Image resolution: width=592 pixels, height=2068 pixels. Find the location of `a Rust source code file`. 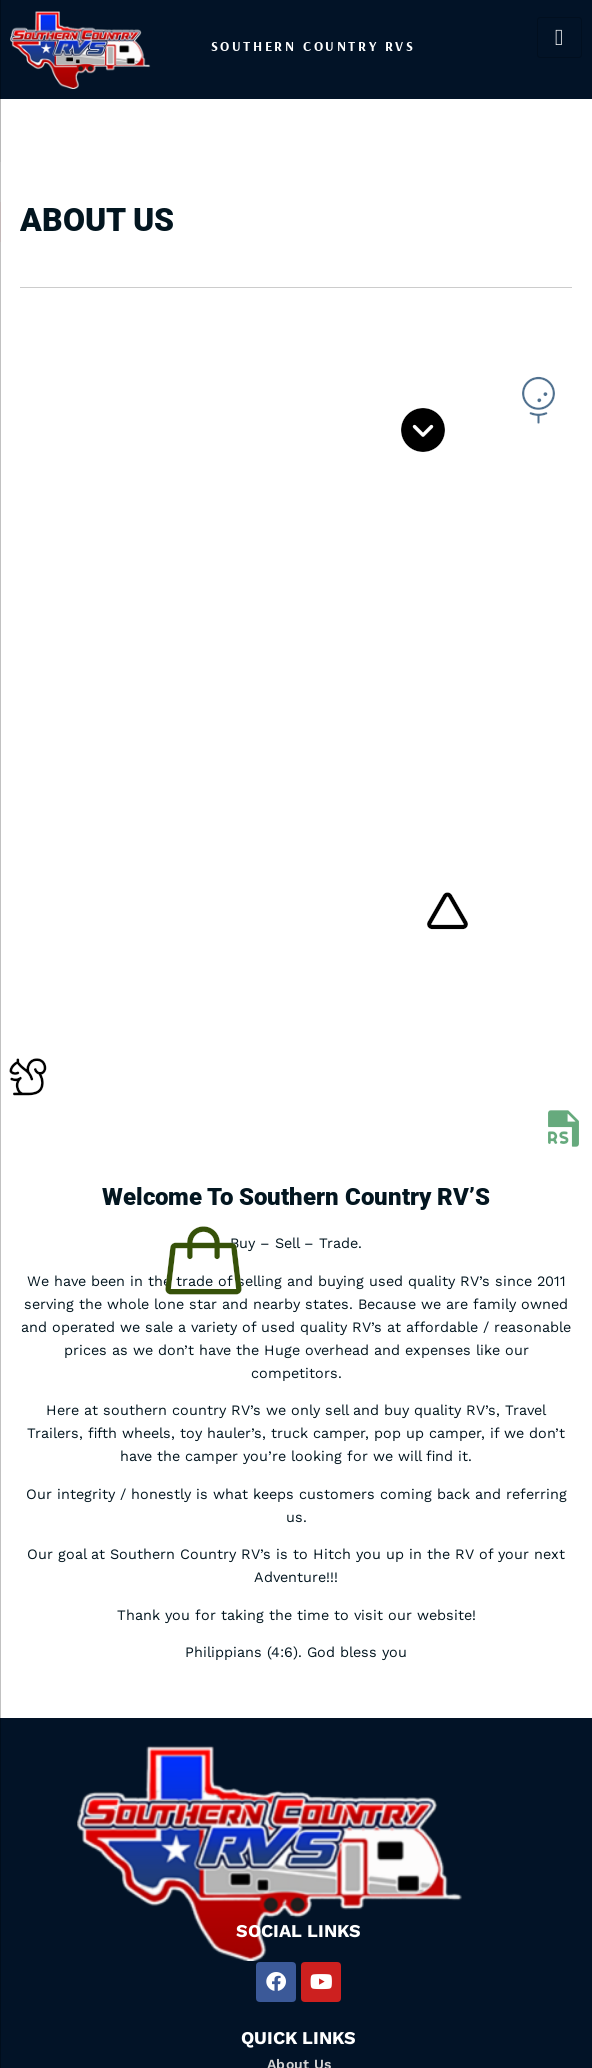

a Rust source code file is located at coordinates (563, 1128).